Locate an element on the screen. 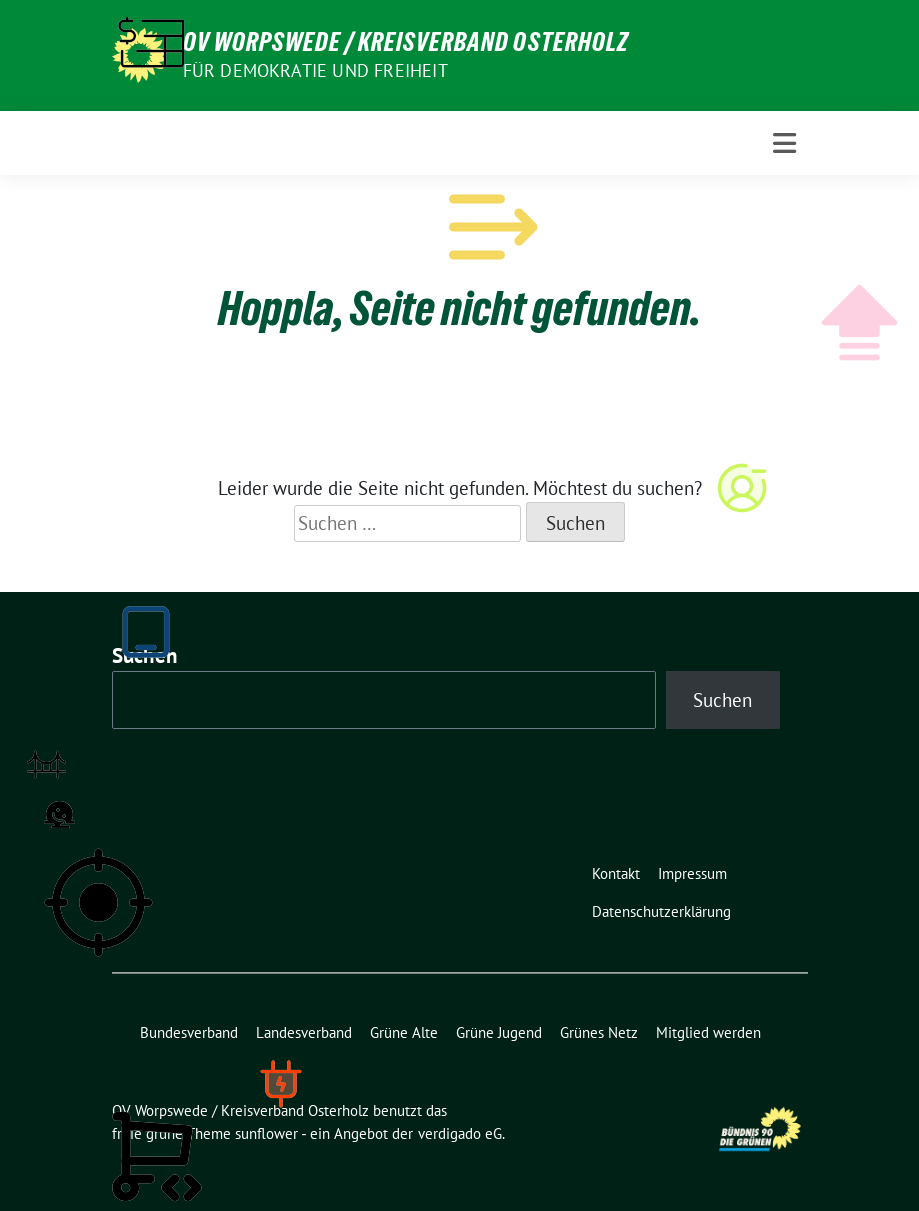 This screenshot has width=919, height=1211. indicates something is overwhelmed or struggling is located at coordinates (59, 814).